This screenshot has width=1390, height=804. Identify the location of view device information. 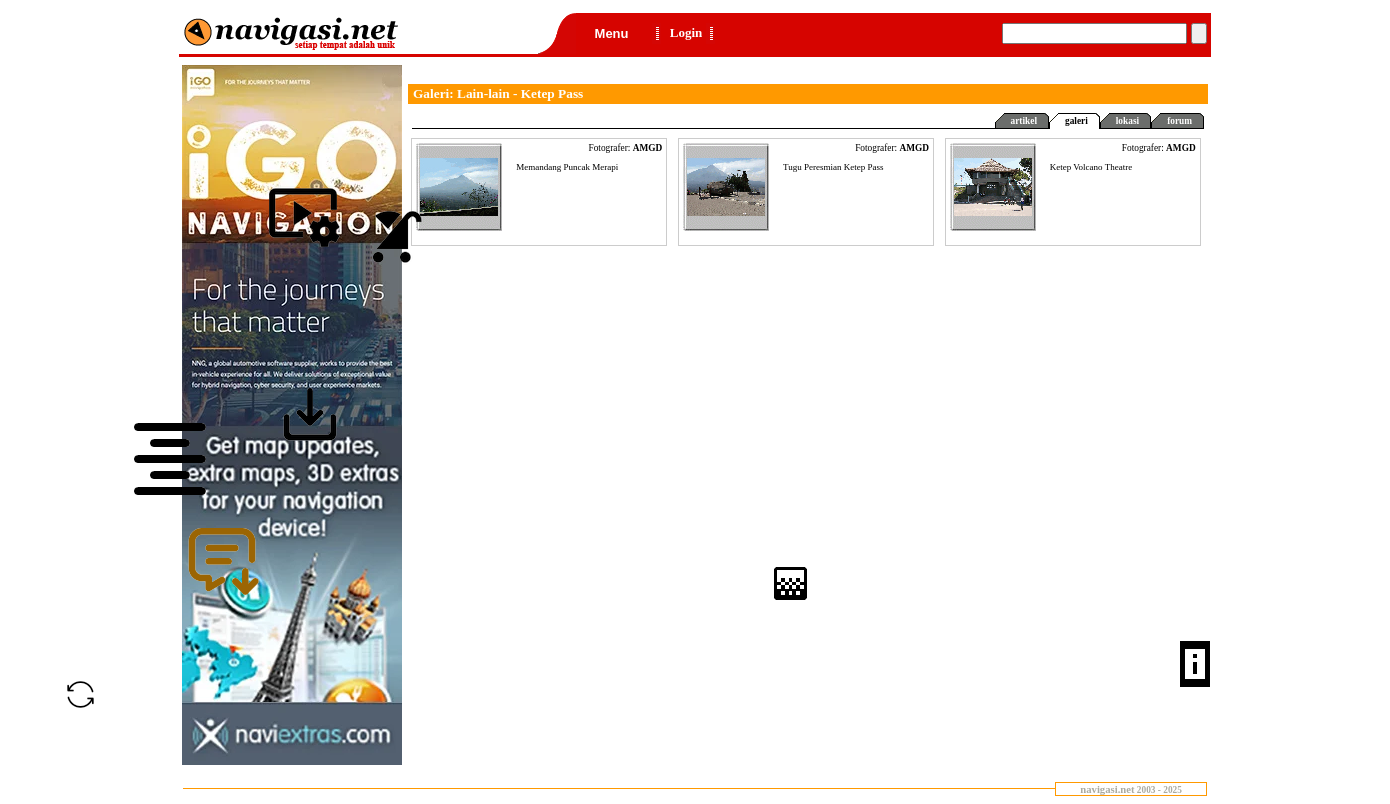
(1195, 664).